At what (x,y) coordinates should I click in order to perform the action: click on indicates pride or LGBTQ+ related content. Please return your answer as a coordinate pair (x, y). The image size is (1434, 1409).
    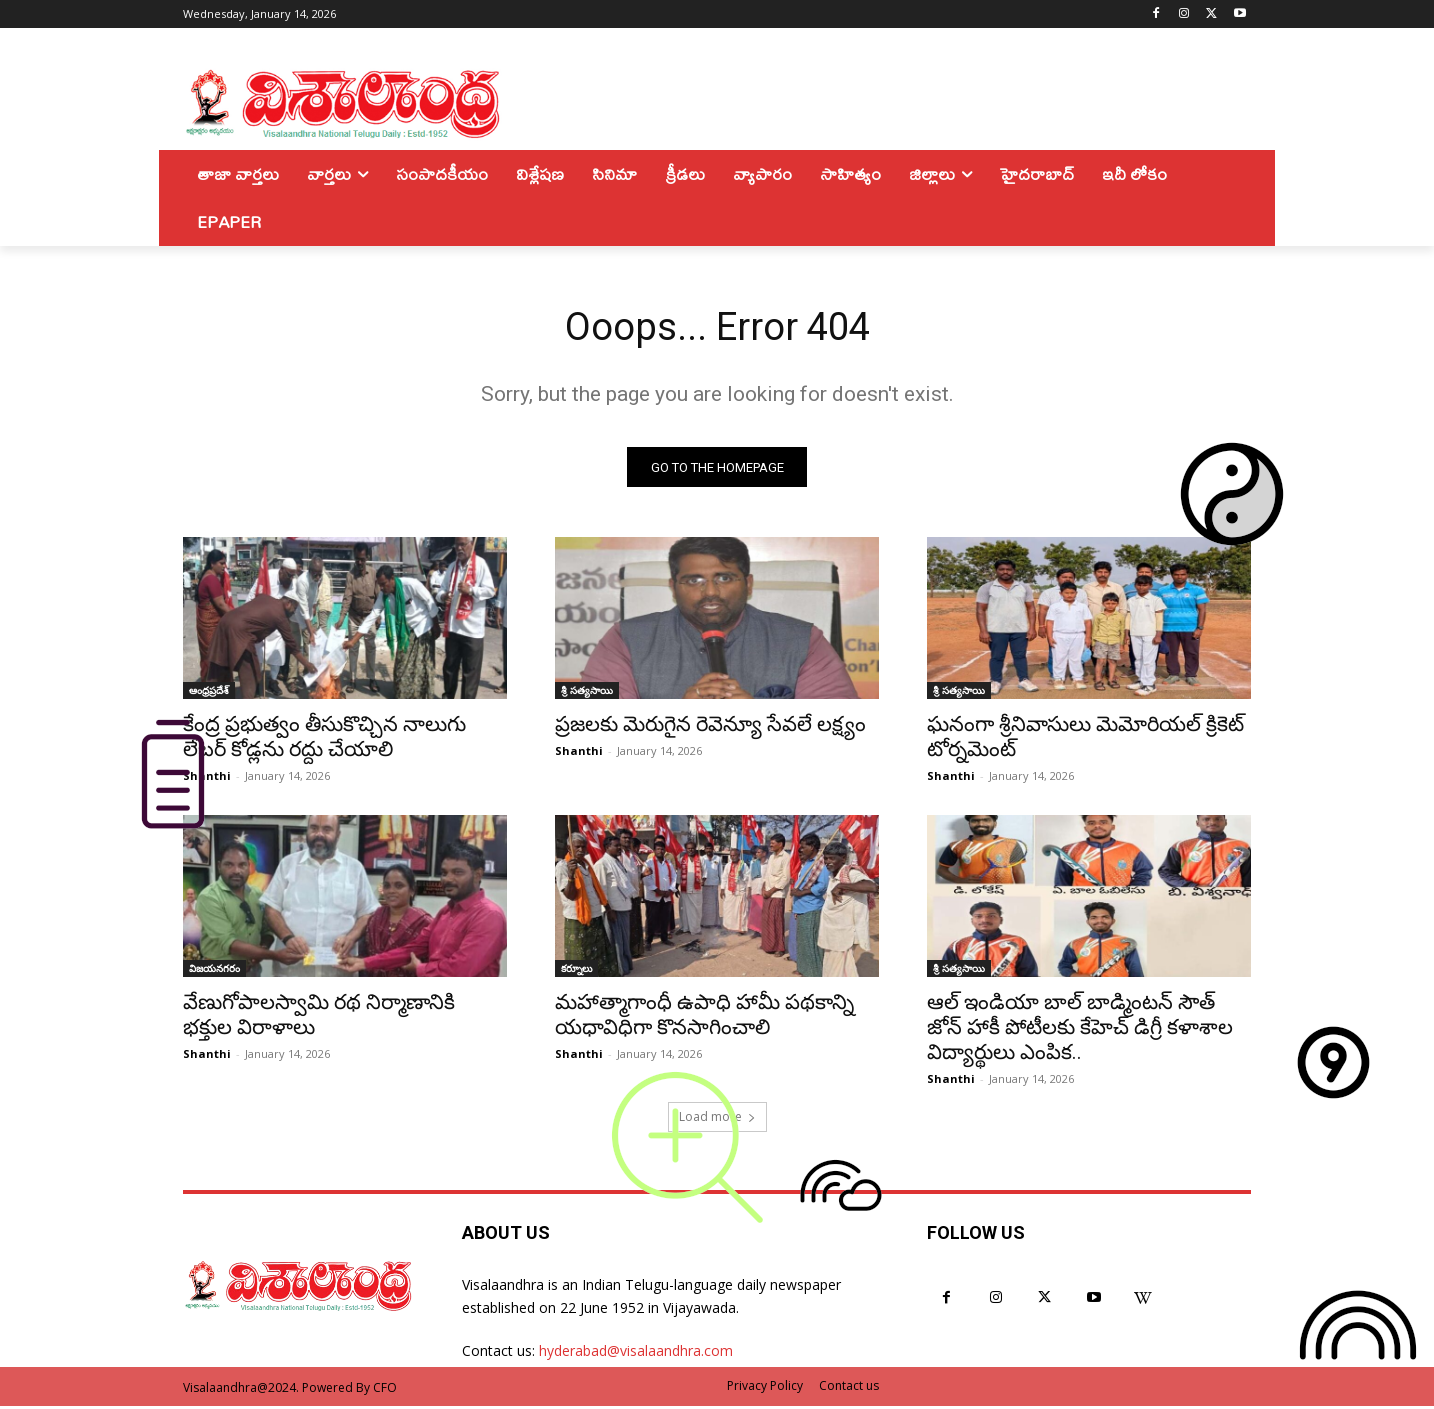
    Looking at the image, I should click on (1358, 1329).